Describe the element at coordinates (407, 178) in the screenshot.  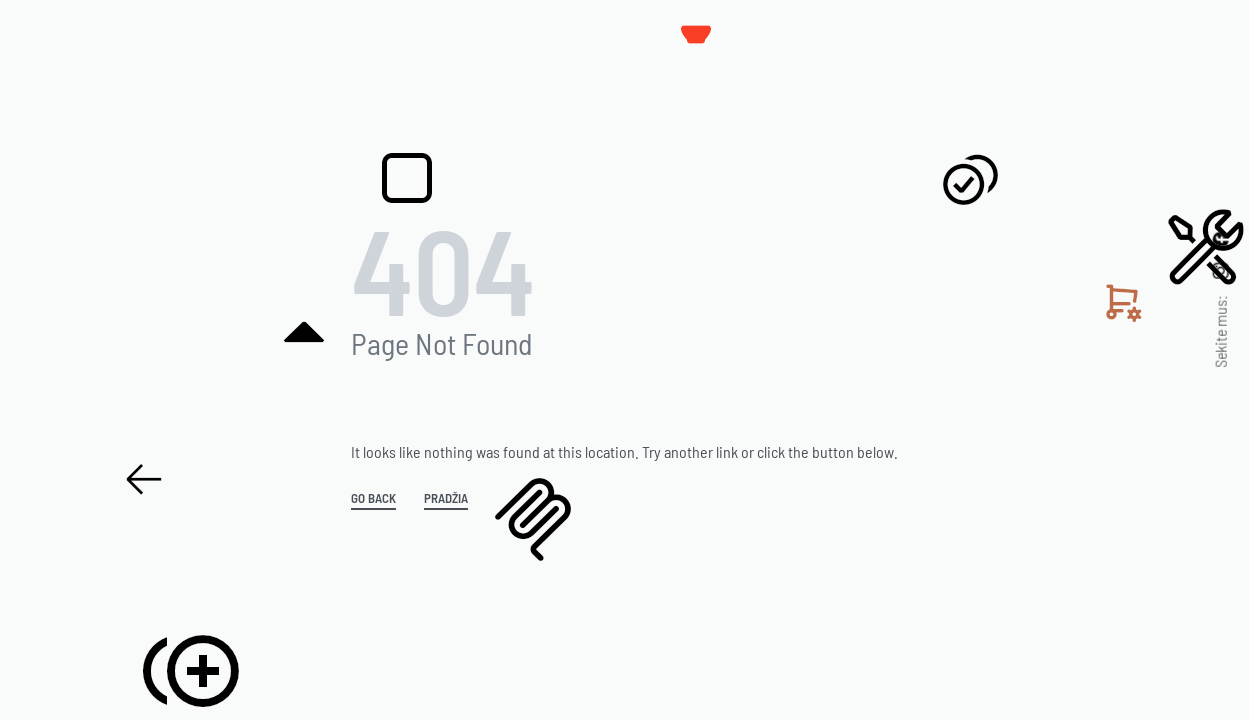
I see `stop media playback` at that location.